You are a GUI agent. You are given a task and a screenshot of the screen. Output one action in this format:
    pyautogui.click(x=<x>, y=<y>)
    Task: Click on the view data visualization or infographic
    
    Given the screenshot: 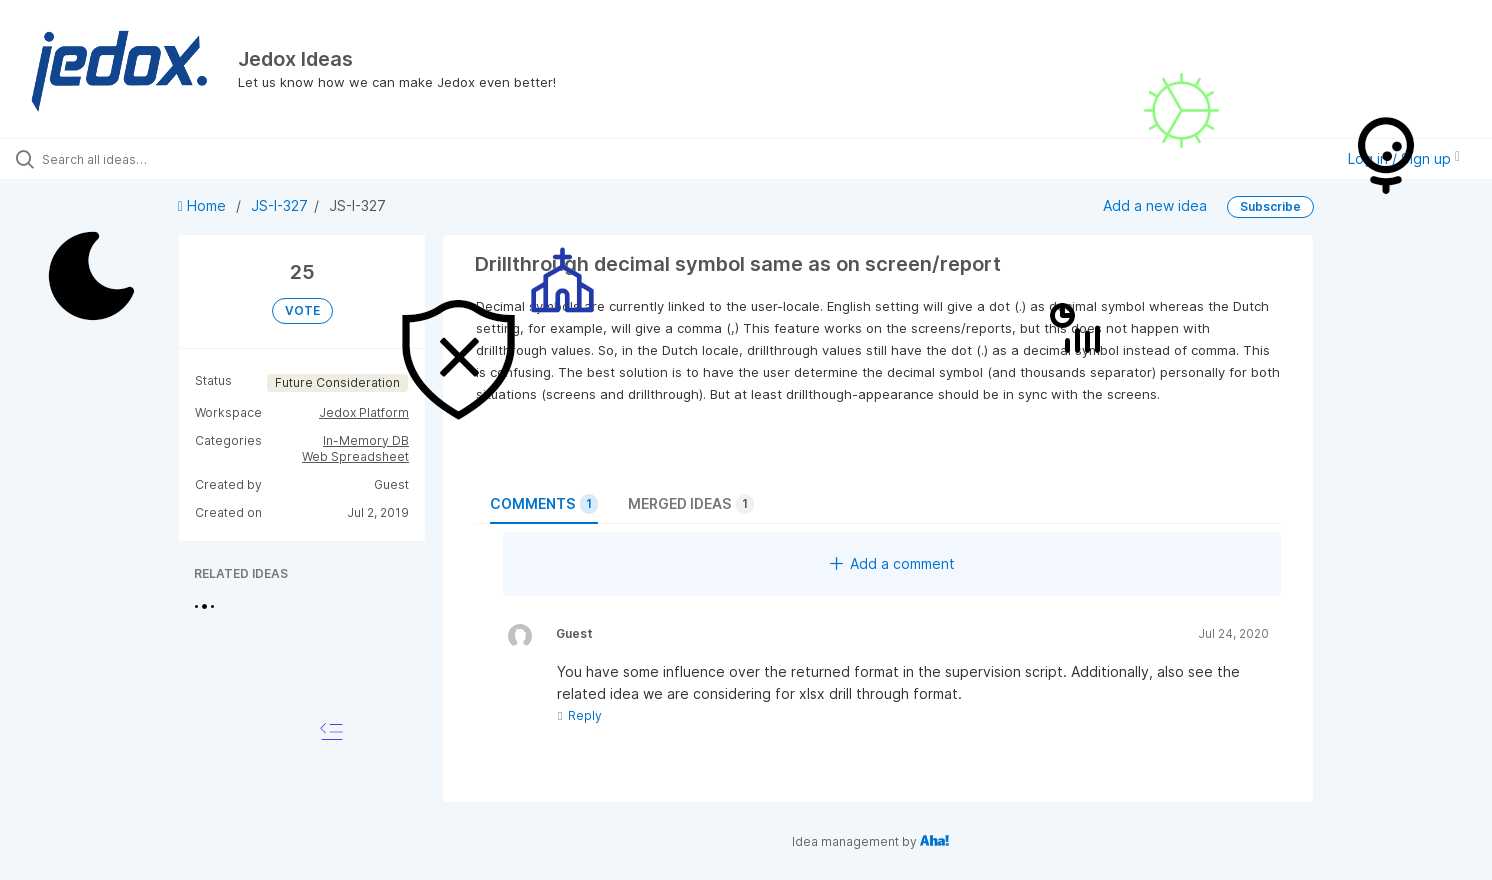 What is the action you would take?
    pyautogui.click(x=1075, y=328)
    